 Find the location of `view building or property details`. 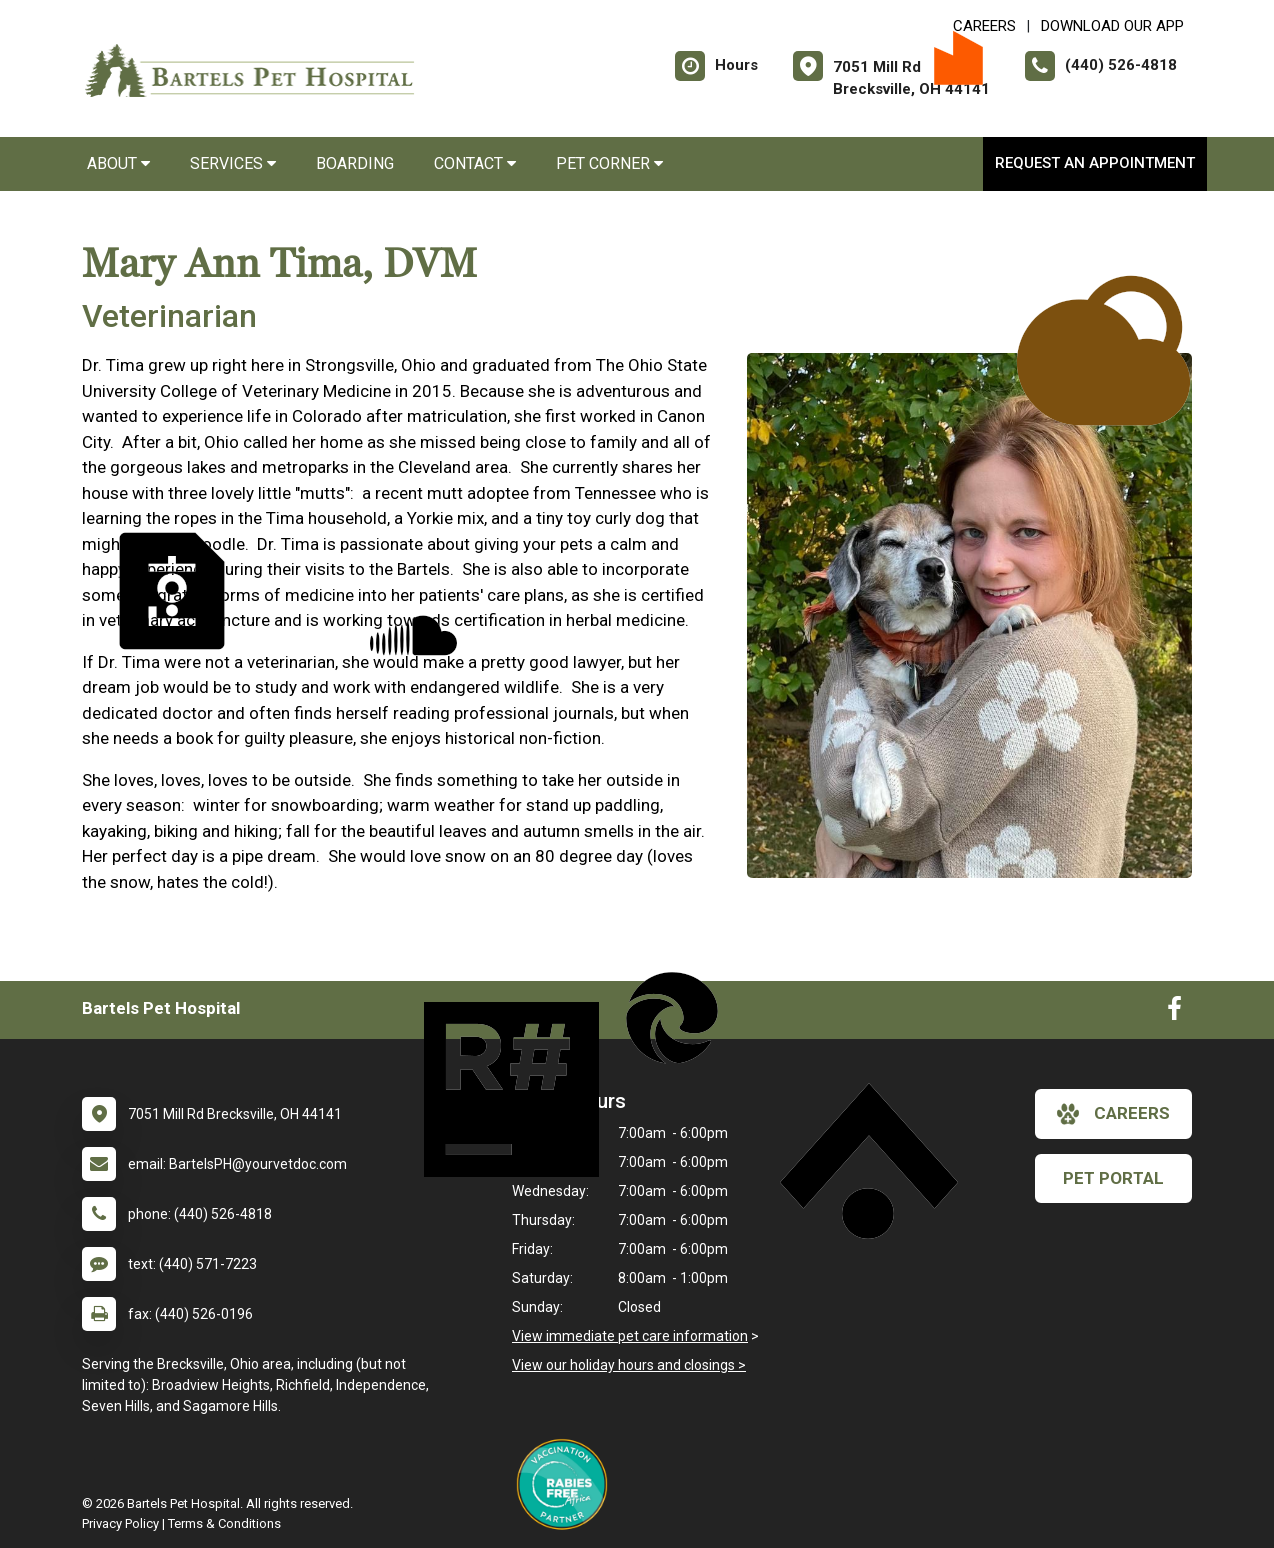

view building or property details is located at coordinates (958, 60).